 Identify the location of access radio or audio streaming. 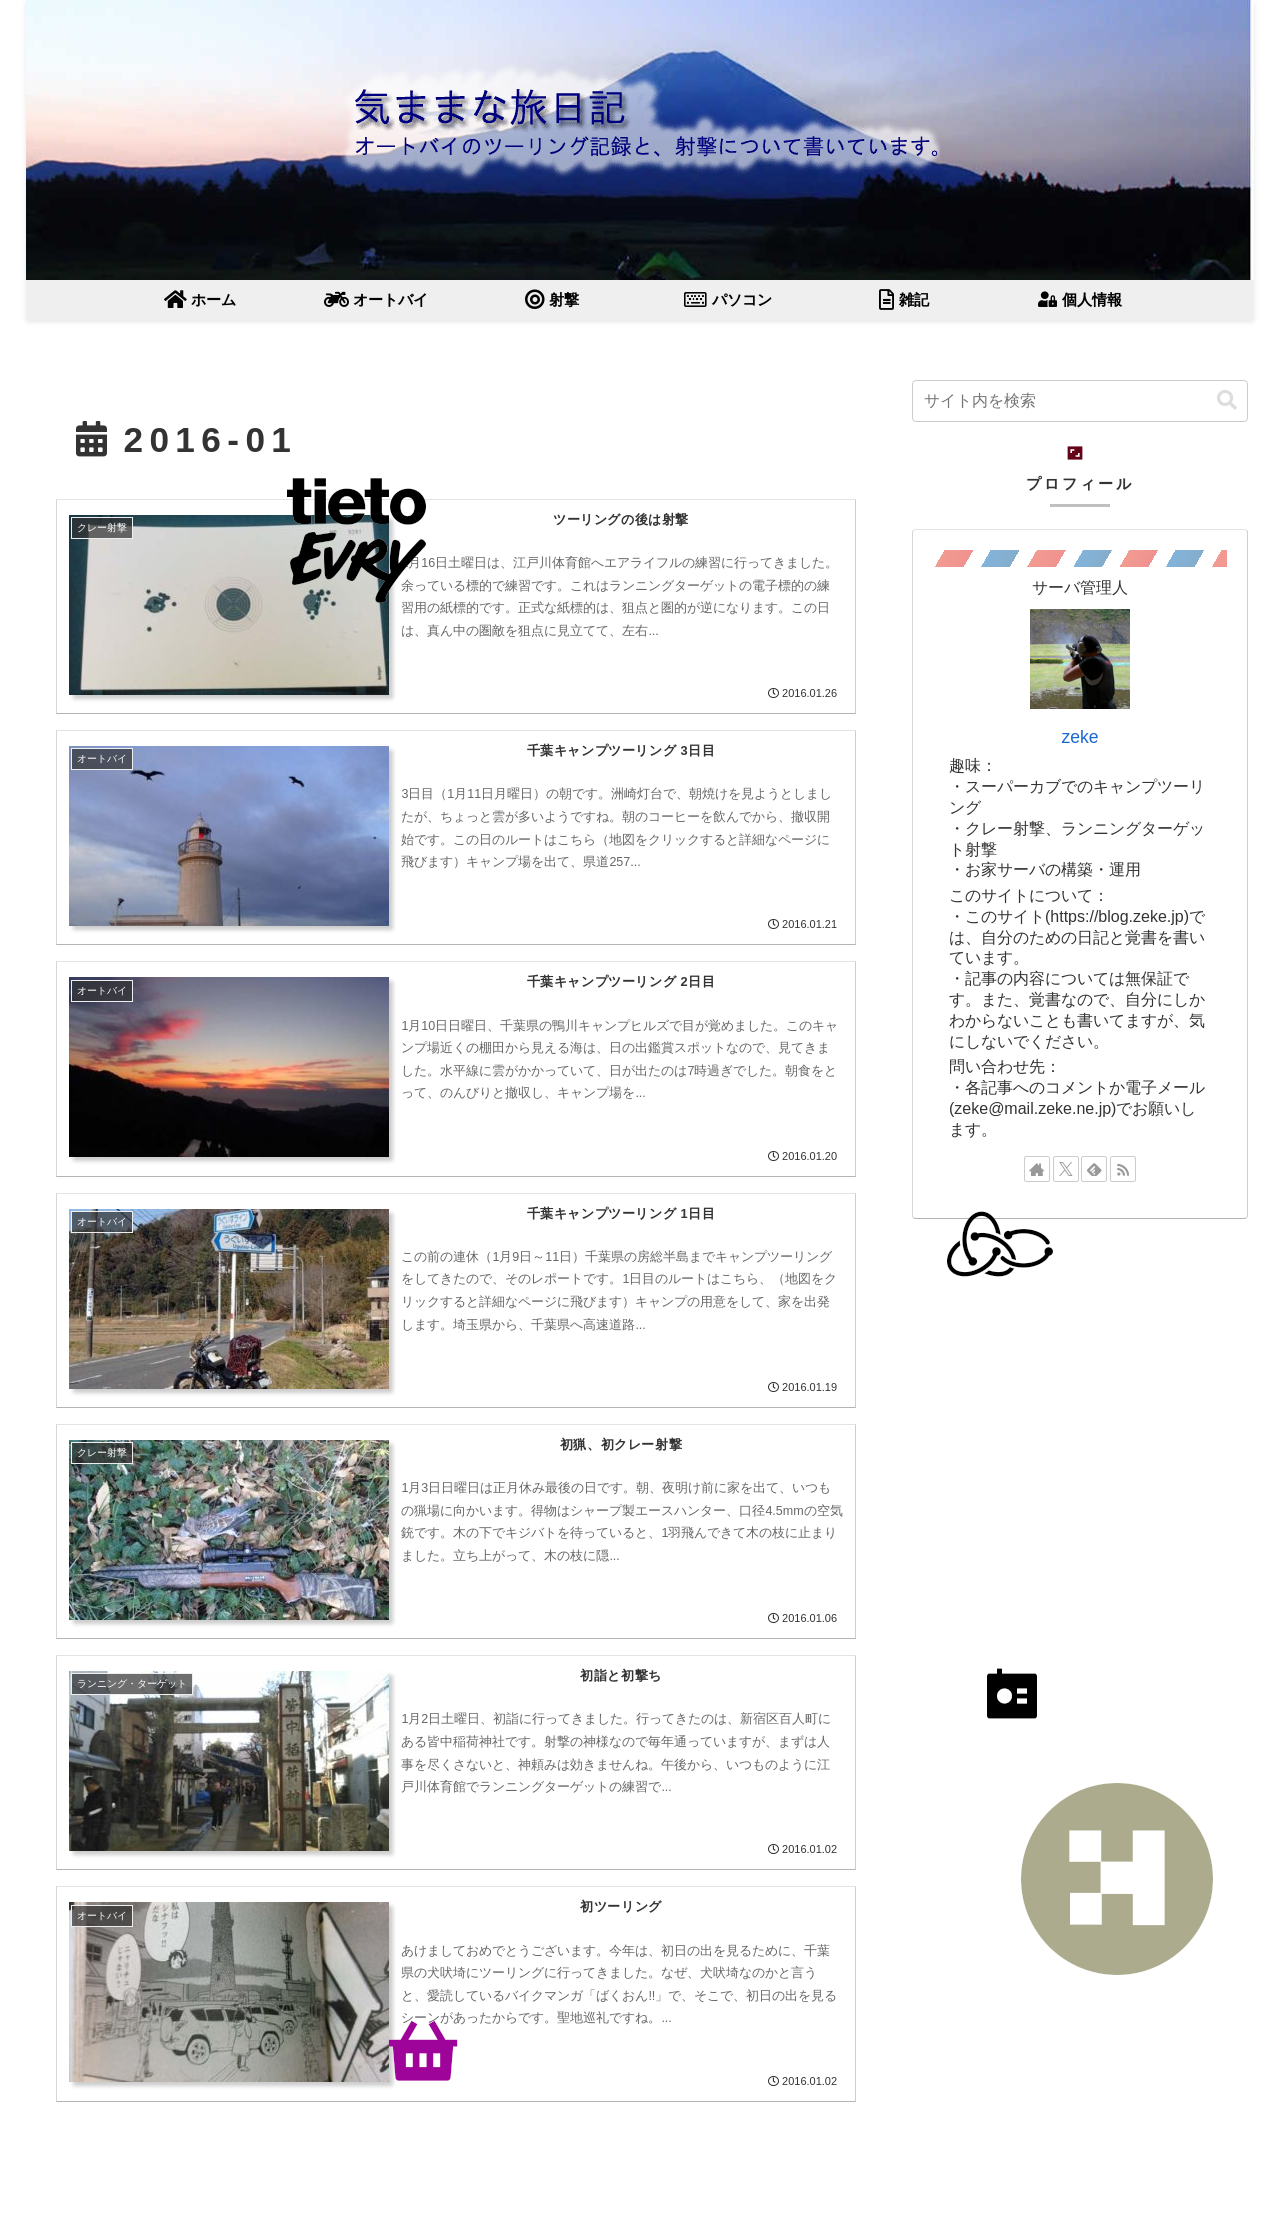
(1012, 1696).